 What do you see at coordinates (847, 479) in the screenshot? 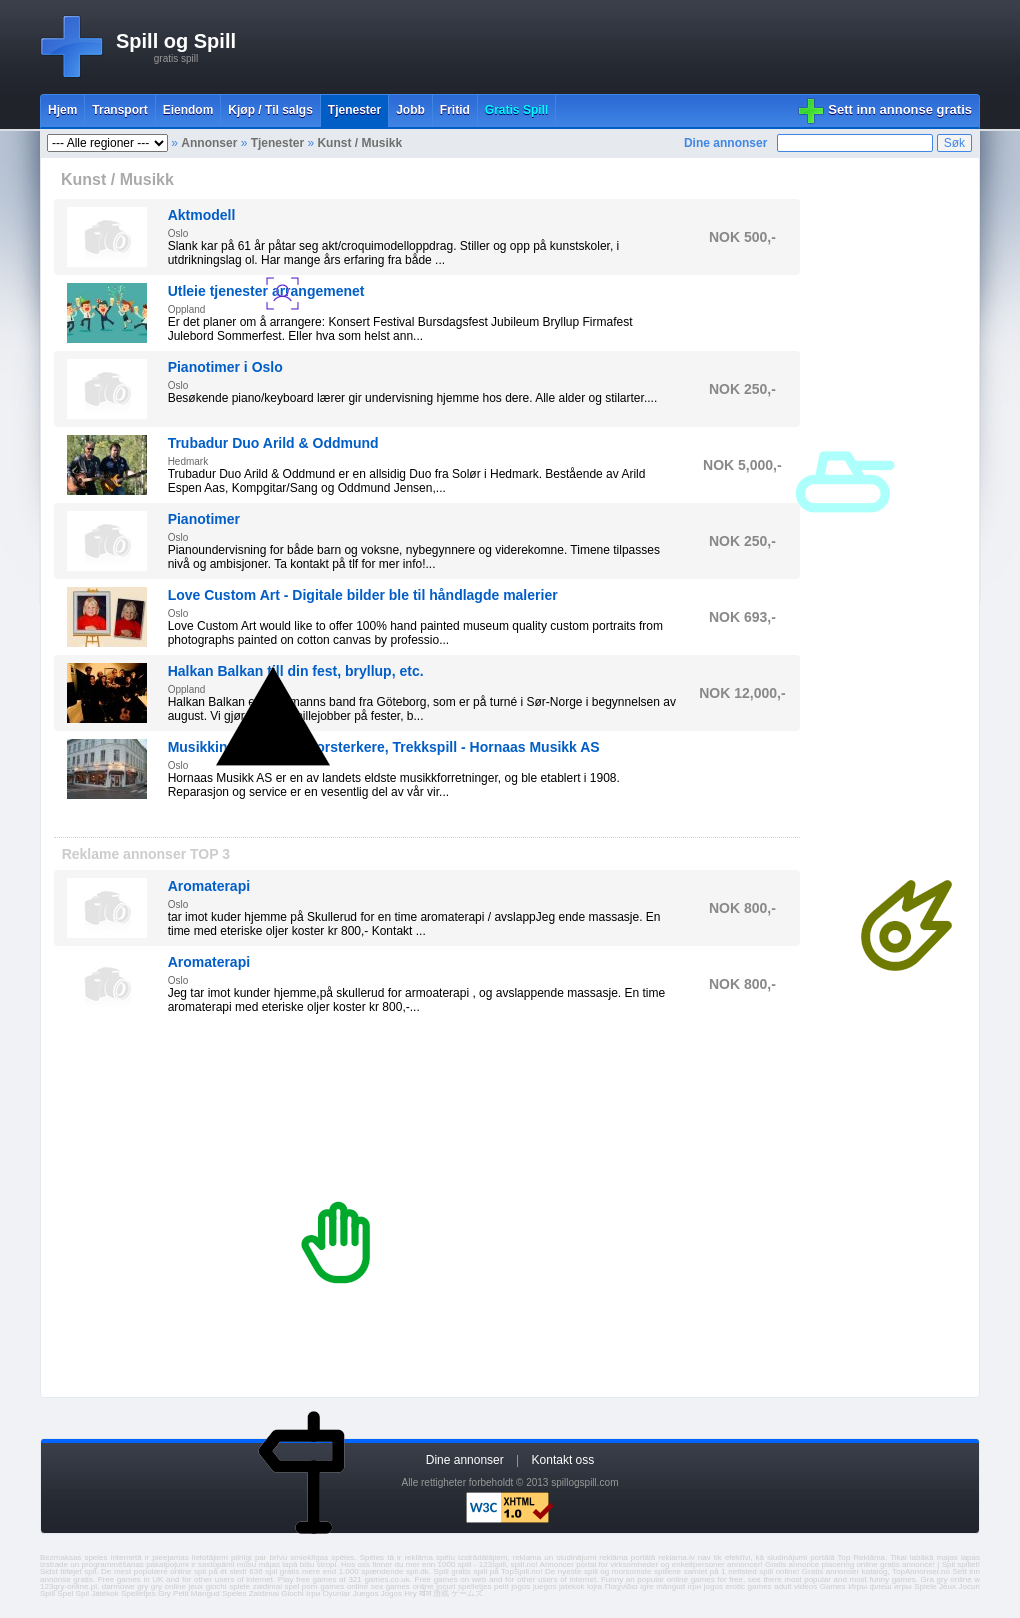
I see `military or defense-related feature` at bounding box center [847, 479].